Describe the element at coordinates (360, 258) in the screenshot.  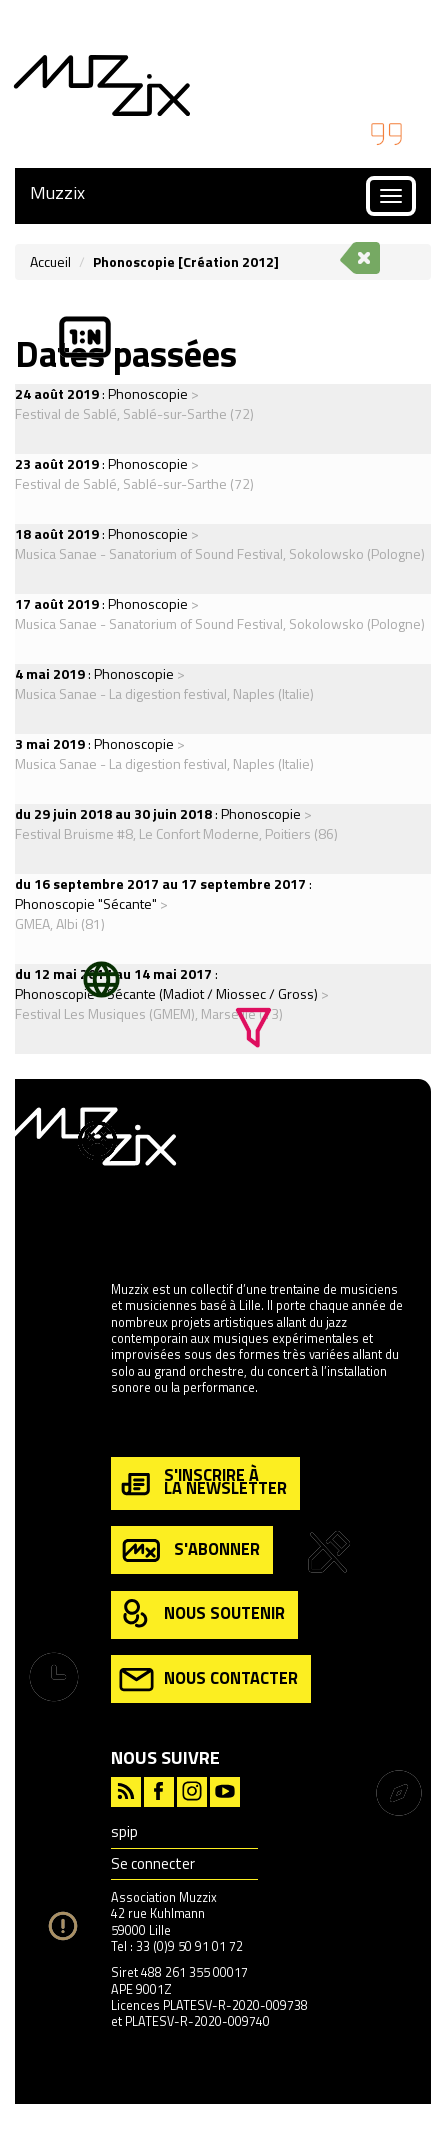
I see `delete the previous character` at that location.